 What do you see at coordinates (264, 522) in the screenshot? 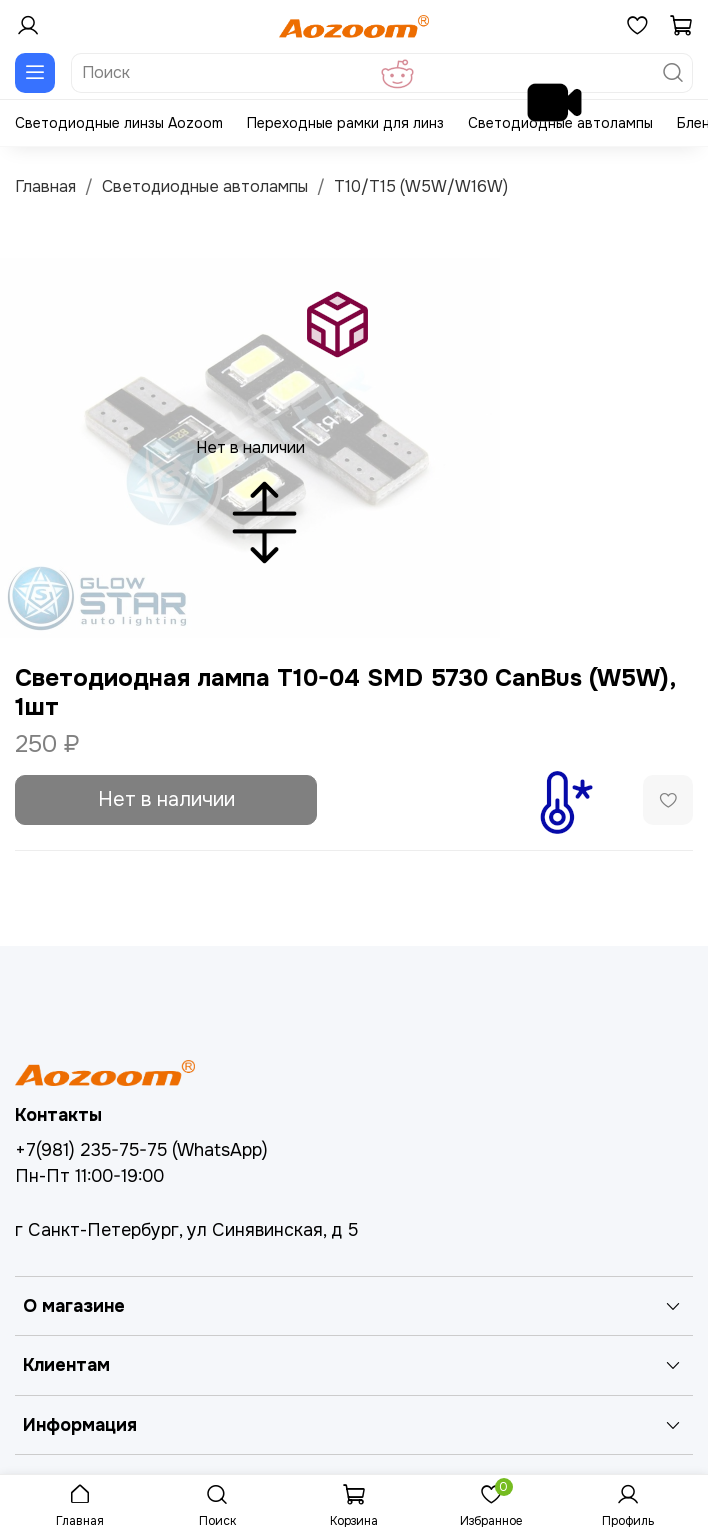
I see `split view vertically` at bounding box center [264, 522].